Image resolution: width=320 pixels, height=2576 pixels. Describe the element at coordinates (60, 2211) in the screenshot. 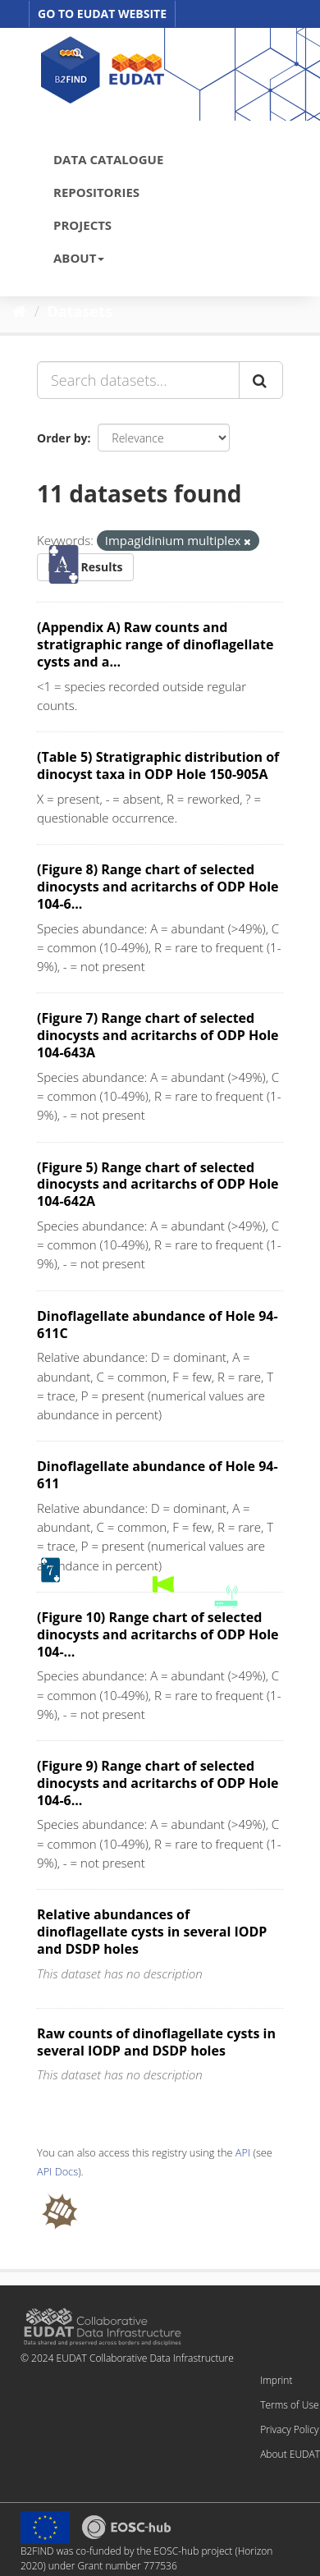

I see `trigger a punch or melee attack action` at that location.